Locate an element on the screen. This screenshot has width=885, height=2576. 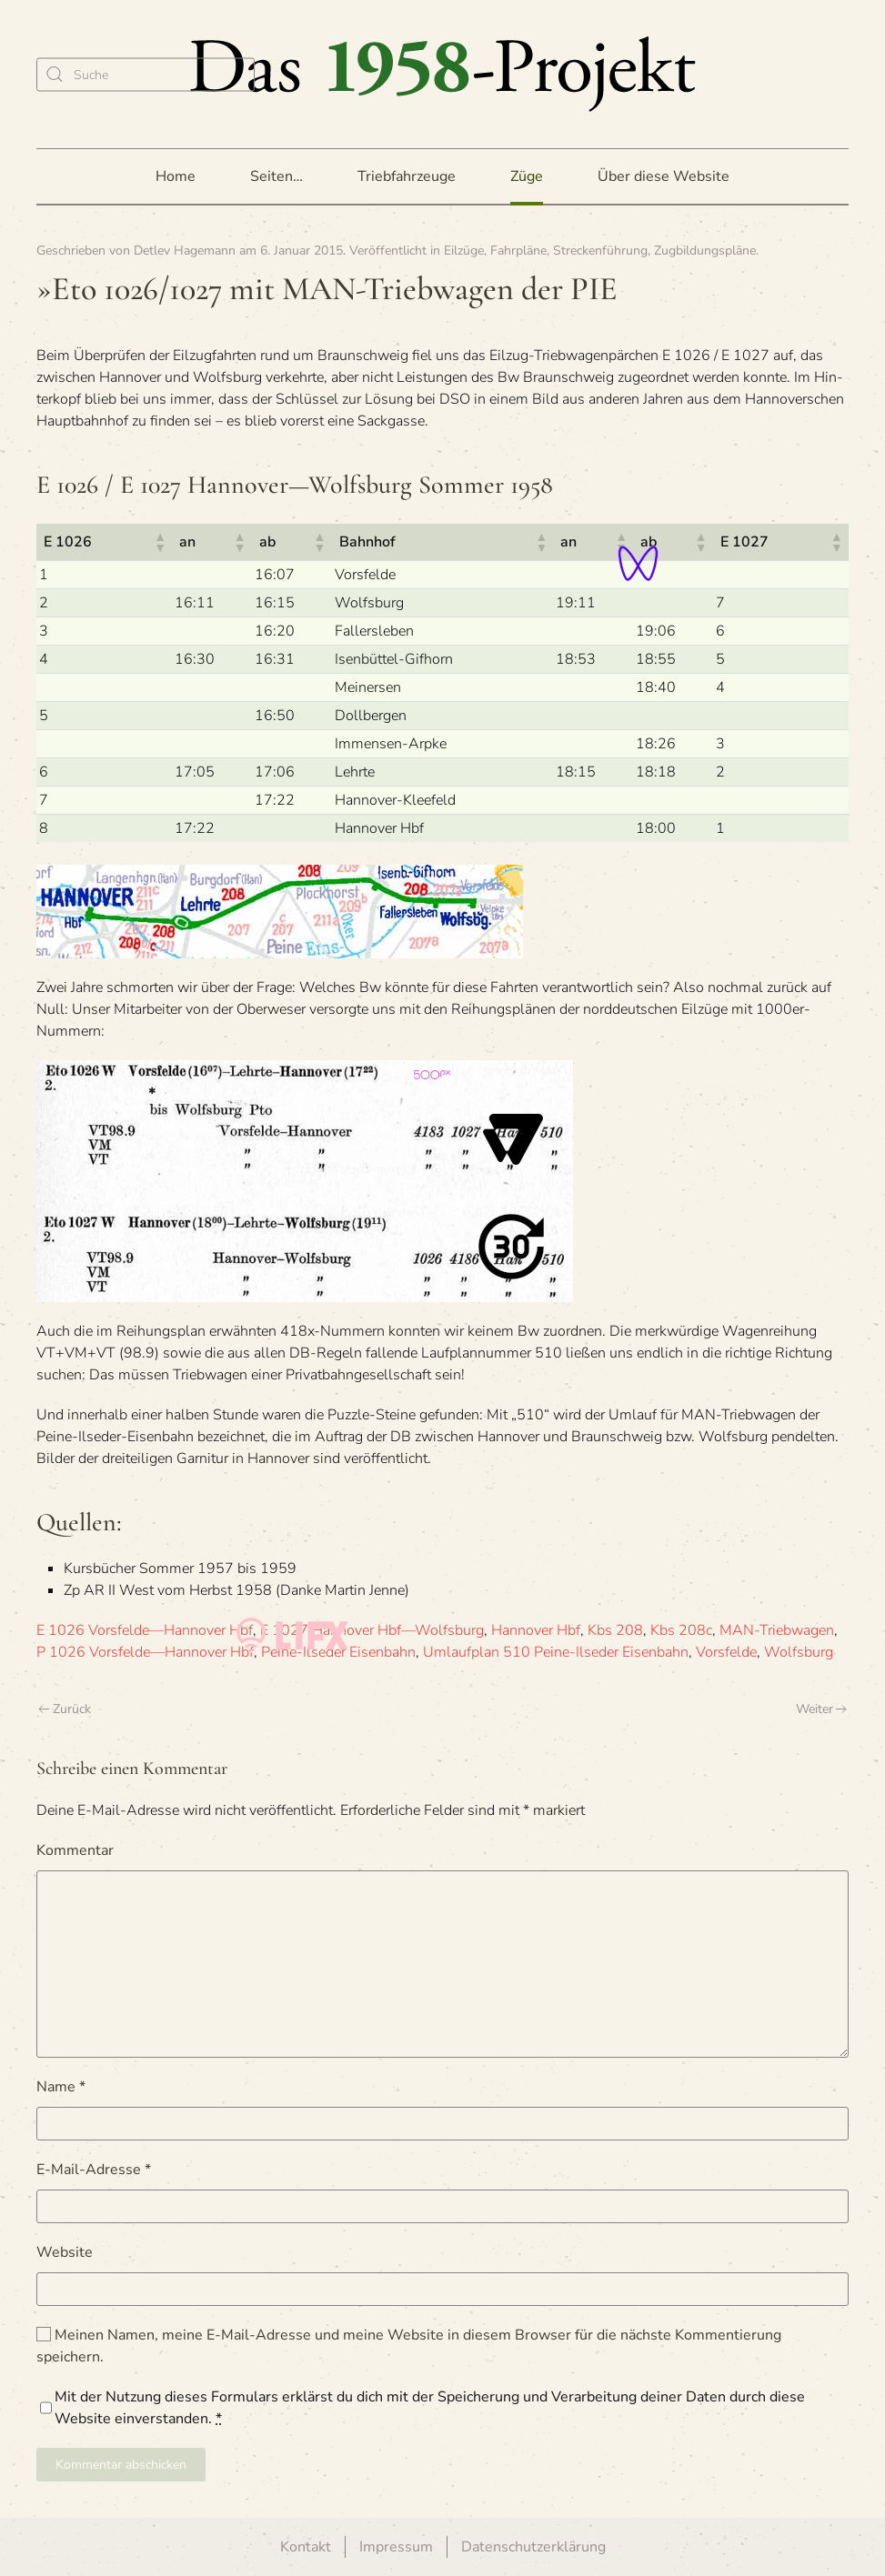
open wechat channels is located at coordinates (638, 563).